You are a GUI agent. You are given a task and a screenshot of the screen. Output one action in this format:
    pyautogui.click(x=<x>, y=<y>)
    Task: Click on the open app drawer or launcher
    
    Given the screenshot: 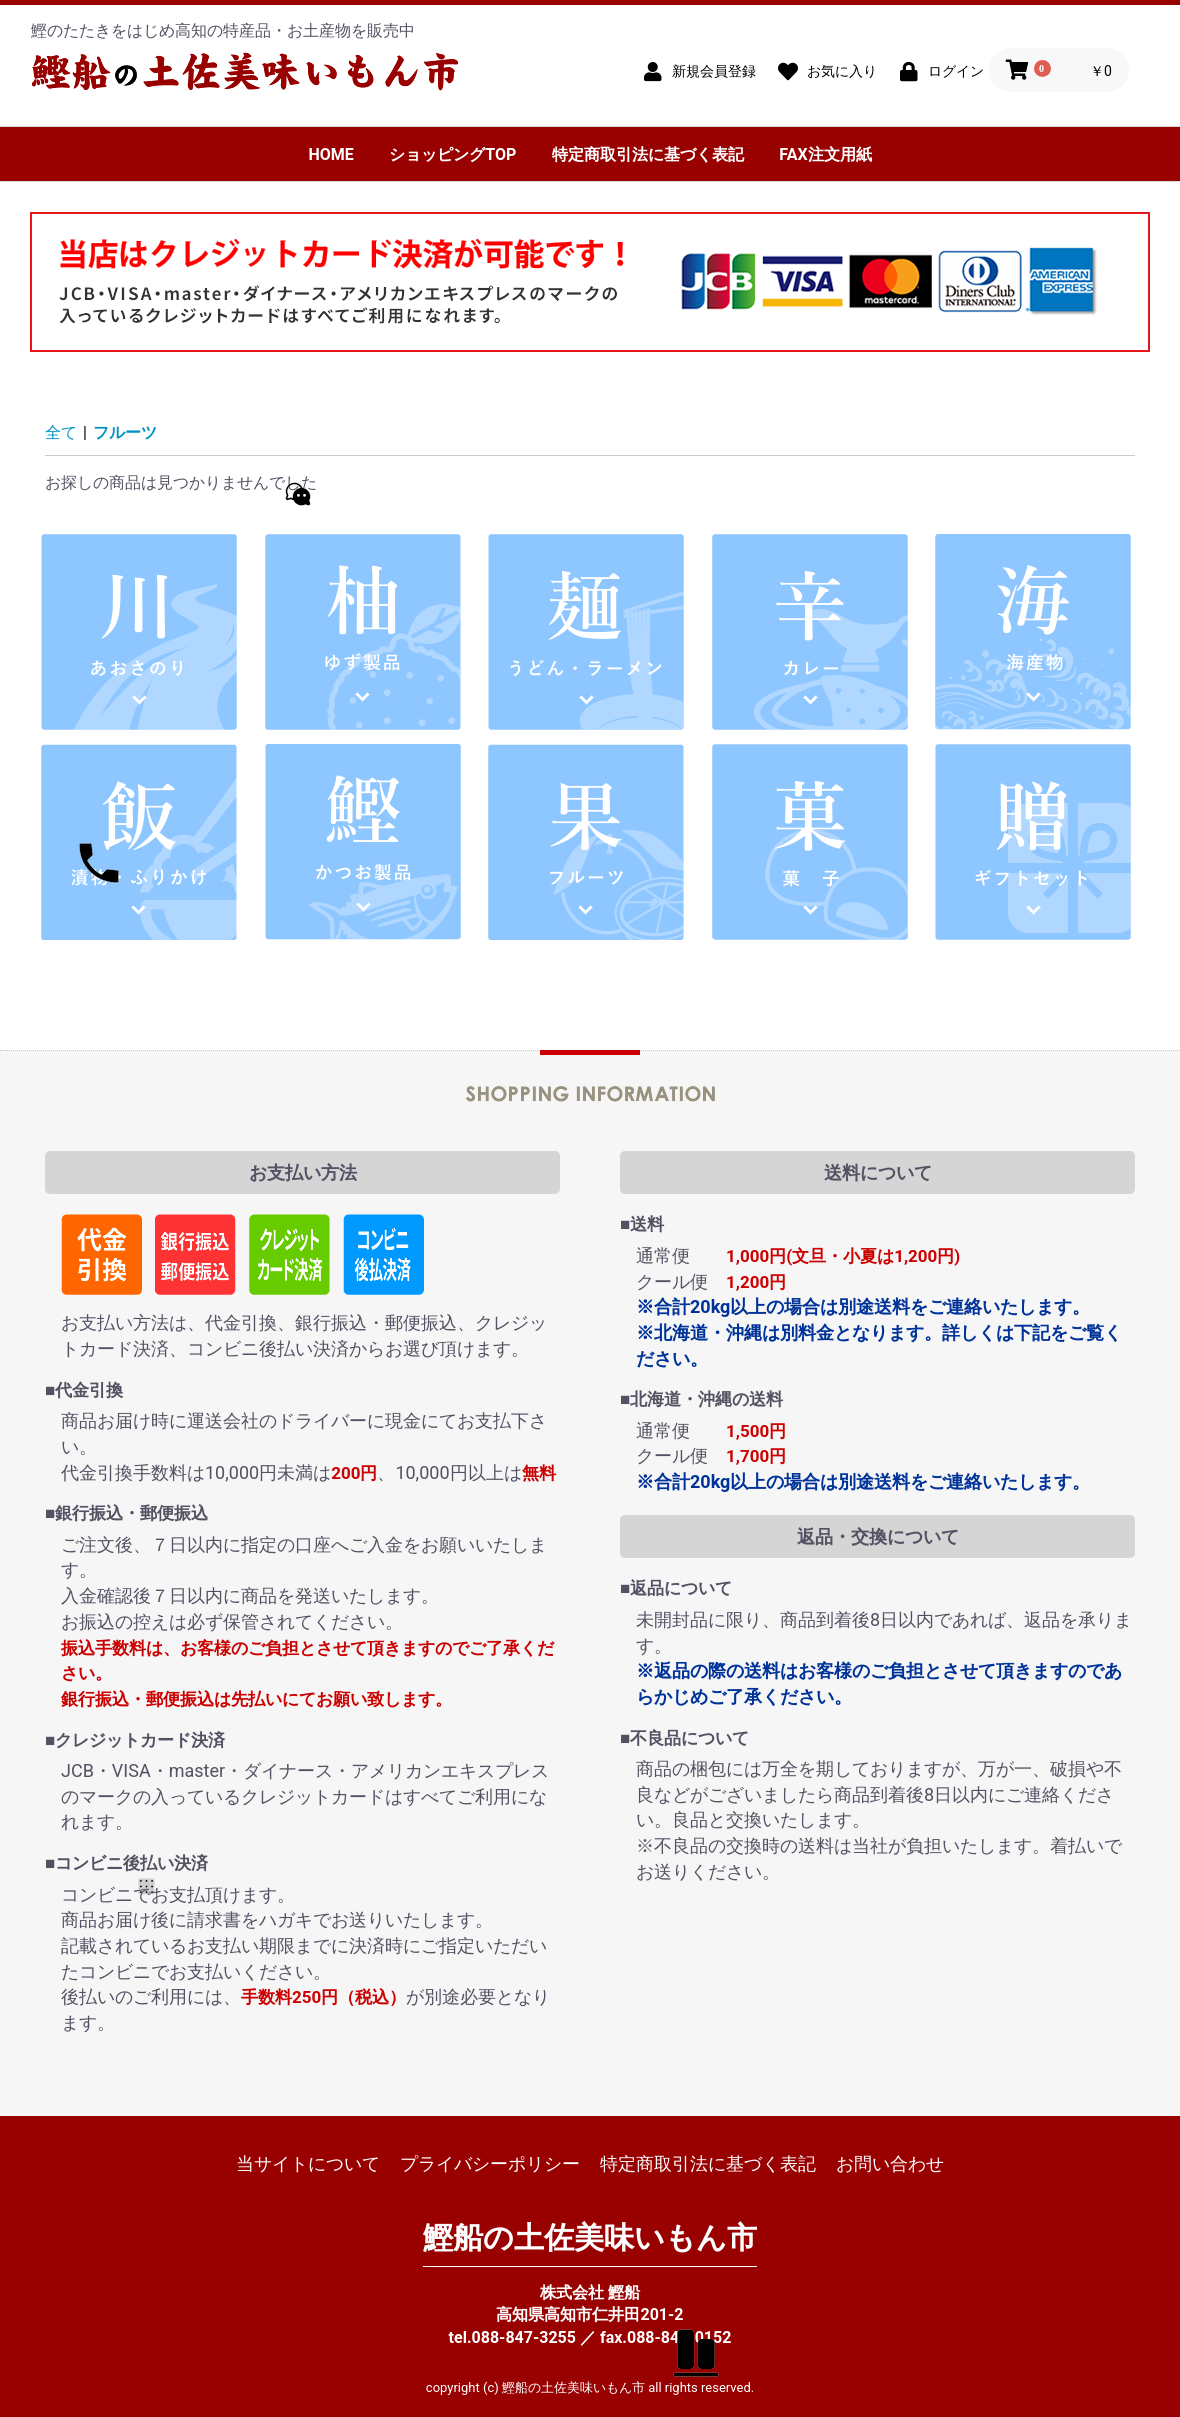 What is the action you would take?
    pyautogui.click(x=146, y=1886)
    